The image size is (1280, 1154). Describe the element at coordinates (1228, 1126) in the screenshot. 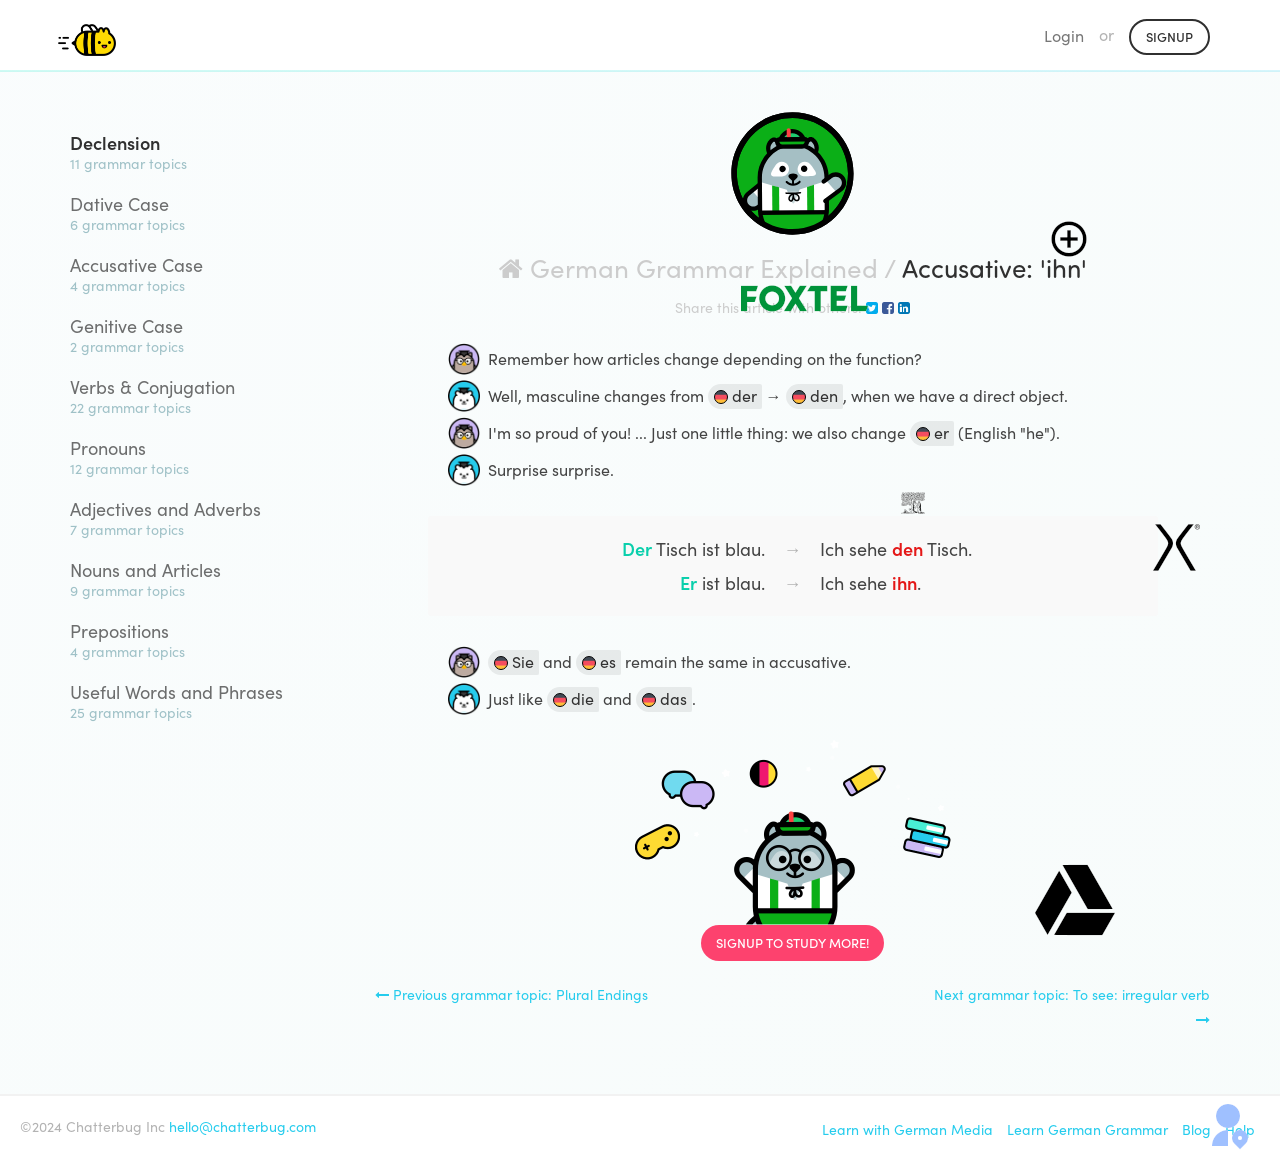

I see `view user's current location` at that location.